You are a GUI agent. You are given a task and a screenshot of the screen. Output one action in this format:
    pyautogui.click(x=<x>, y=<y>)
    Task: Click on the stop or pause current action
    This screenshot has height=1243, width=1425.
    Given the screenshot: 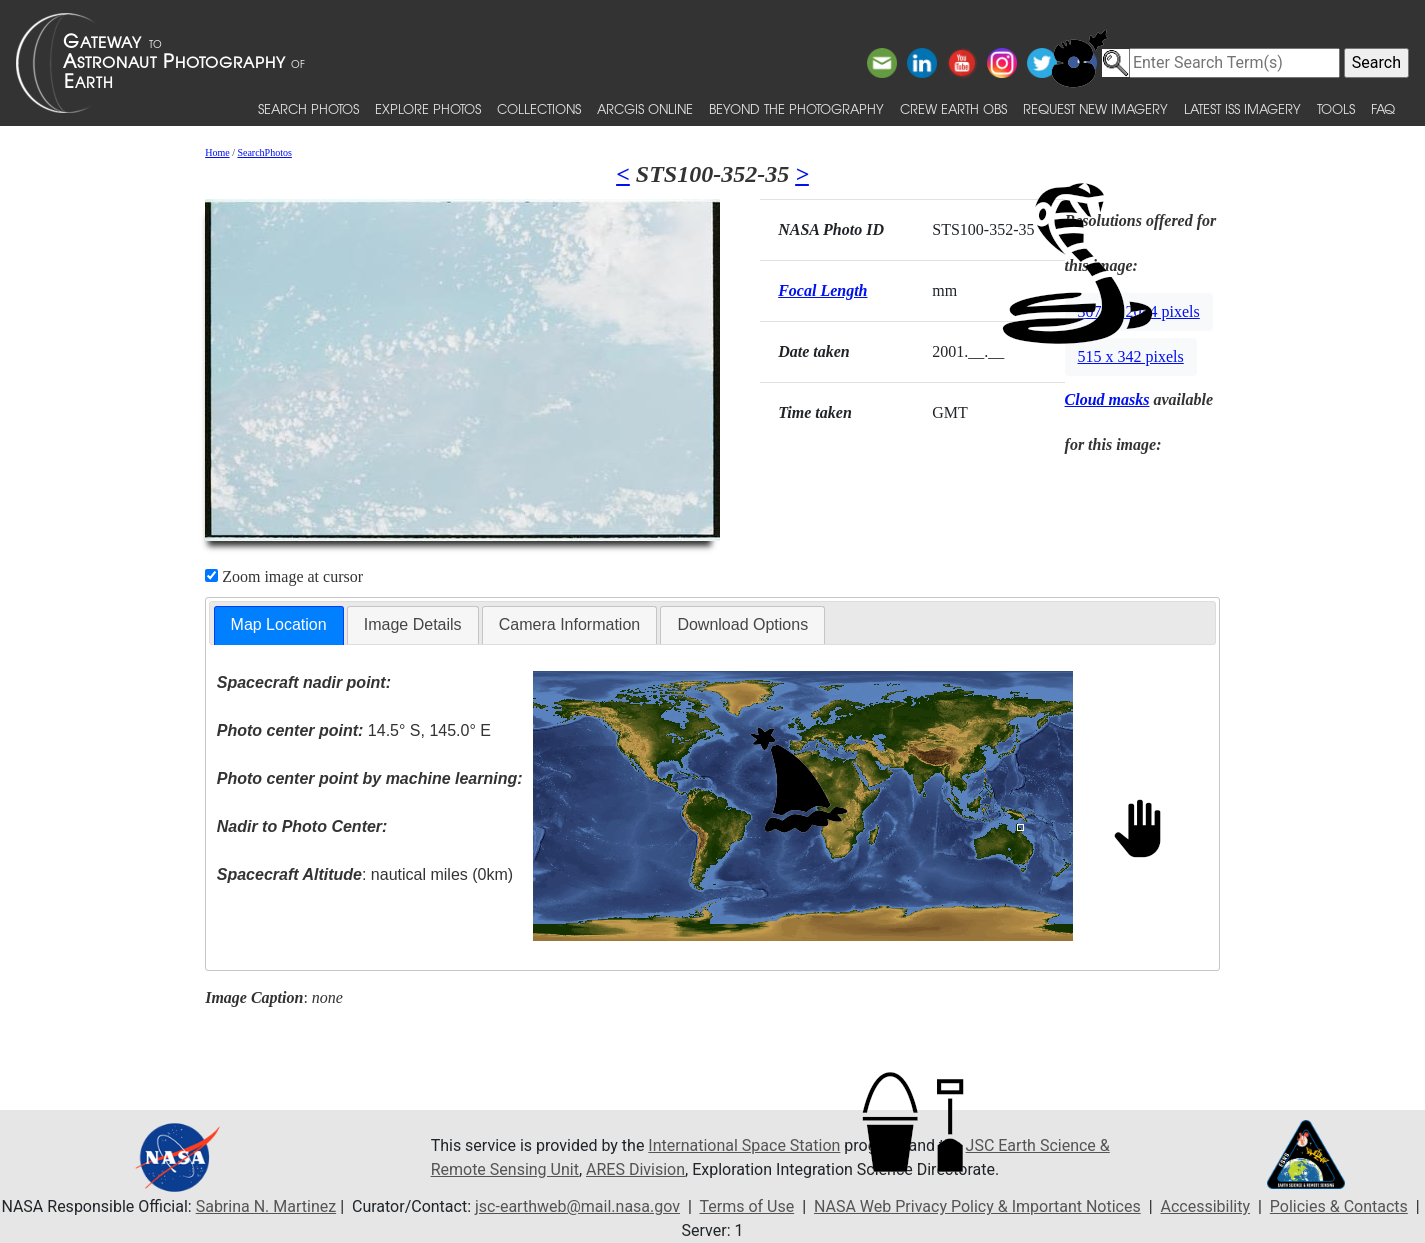 What is the action you would take?
    pyautogui.click(x=1137, y=828)
    